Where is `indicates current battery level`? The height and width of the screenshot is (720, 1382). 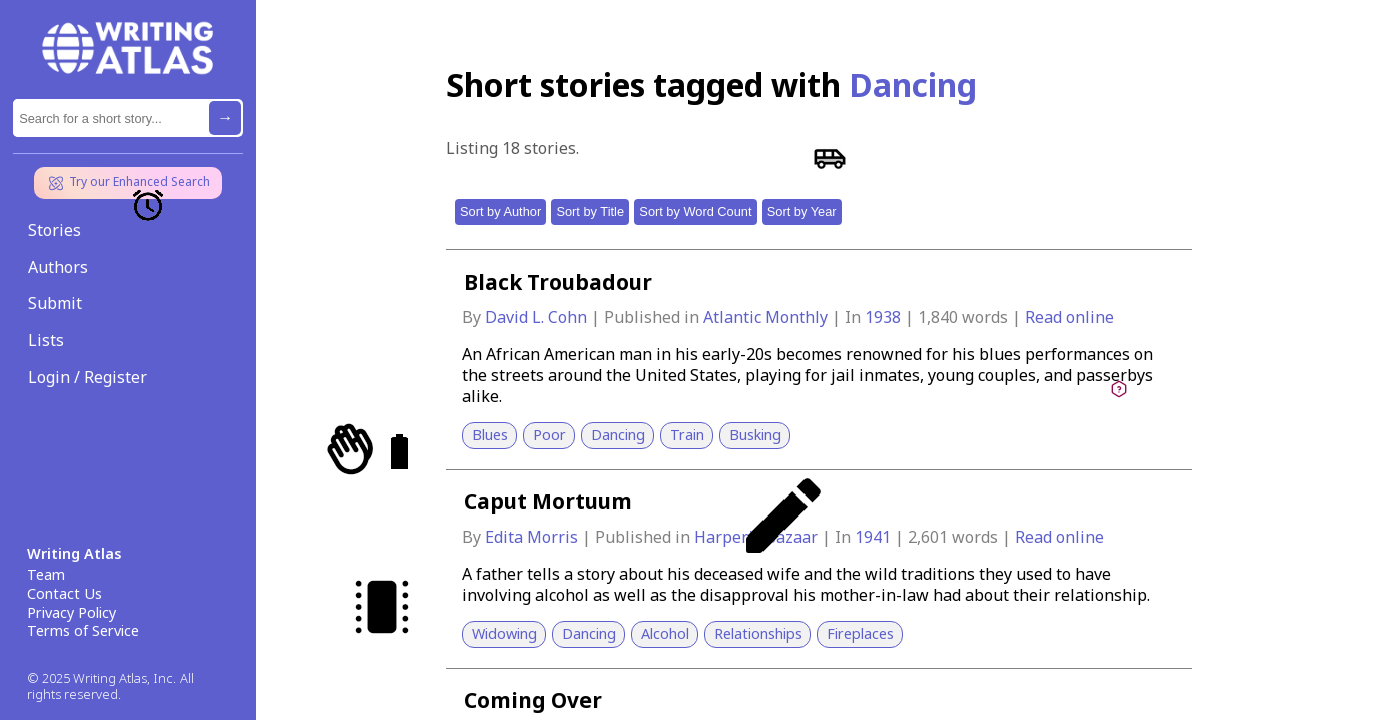
indicates current battery level is located at coordinates (399, 451).